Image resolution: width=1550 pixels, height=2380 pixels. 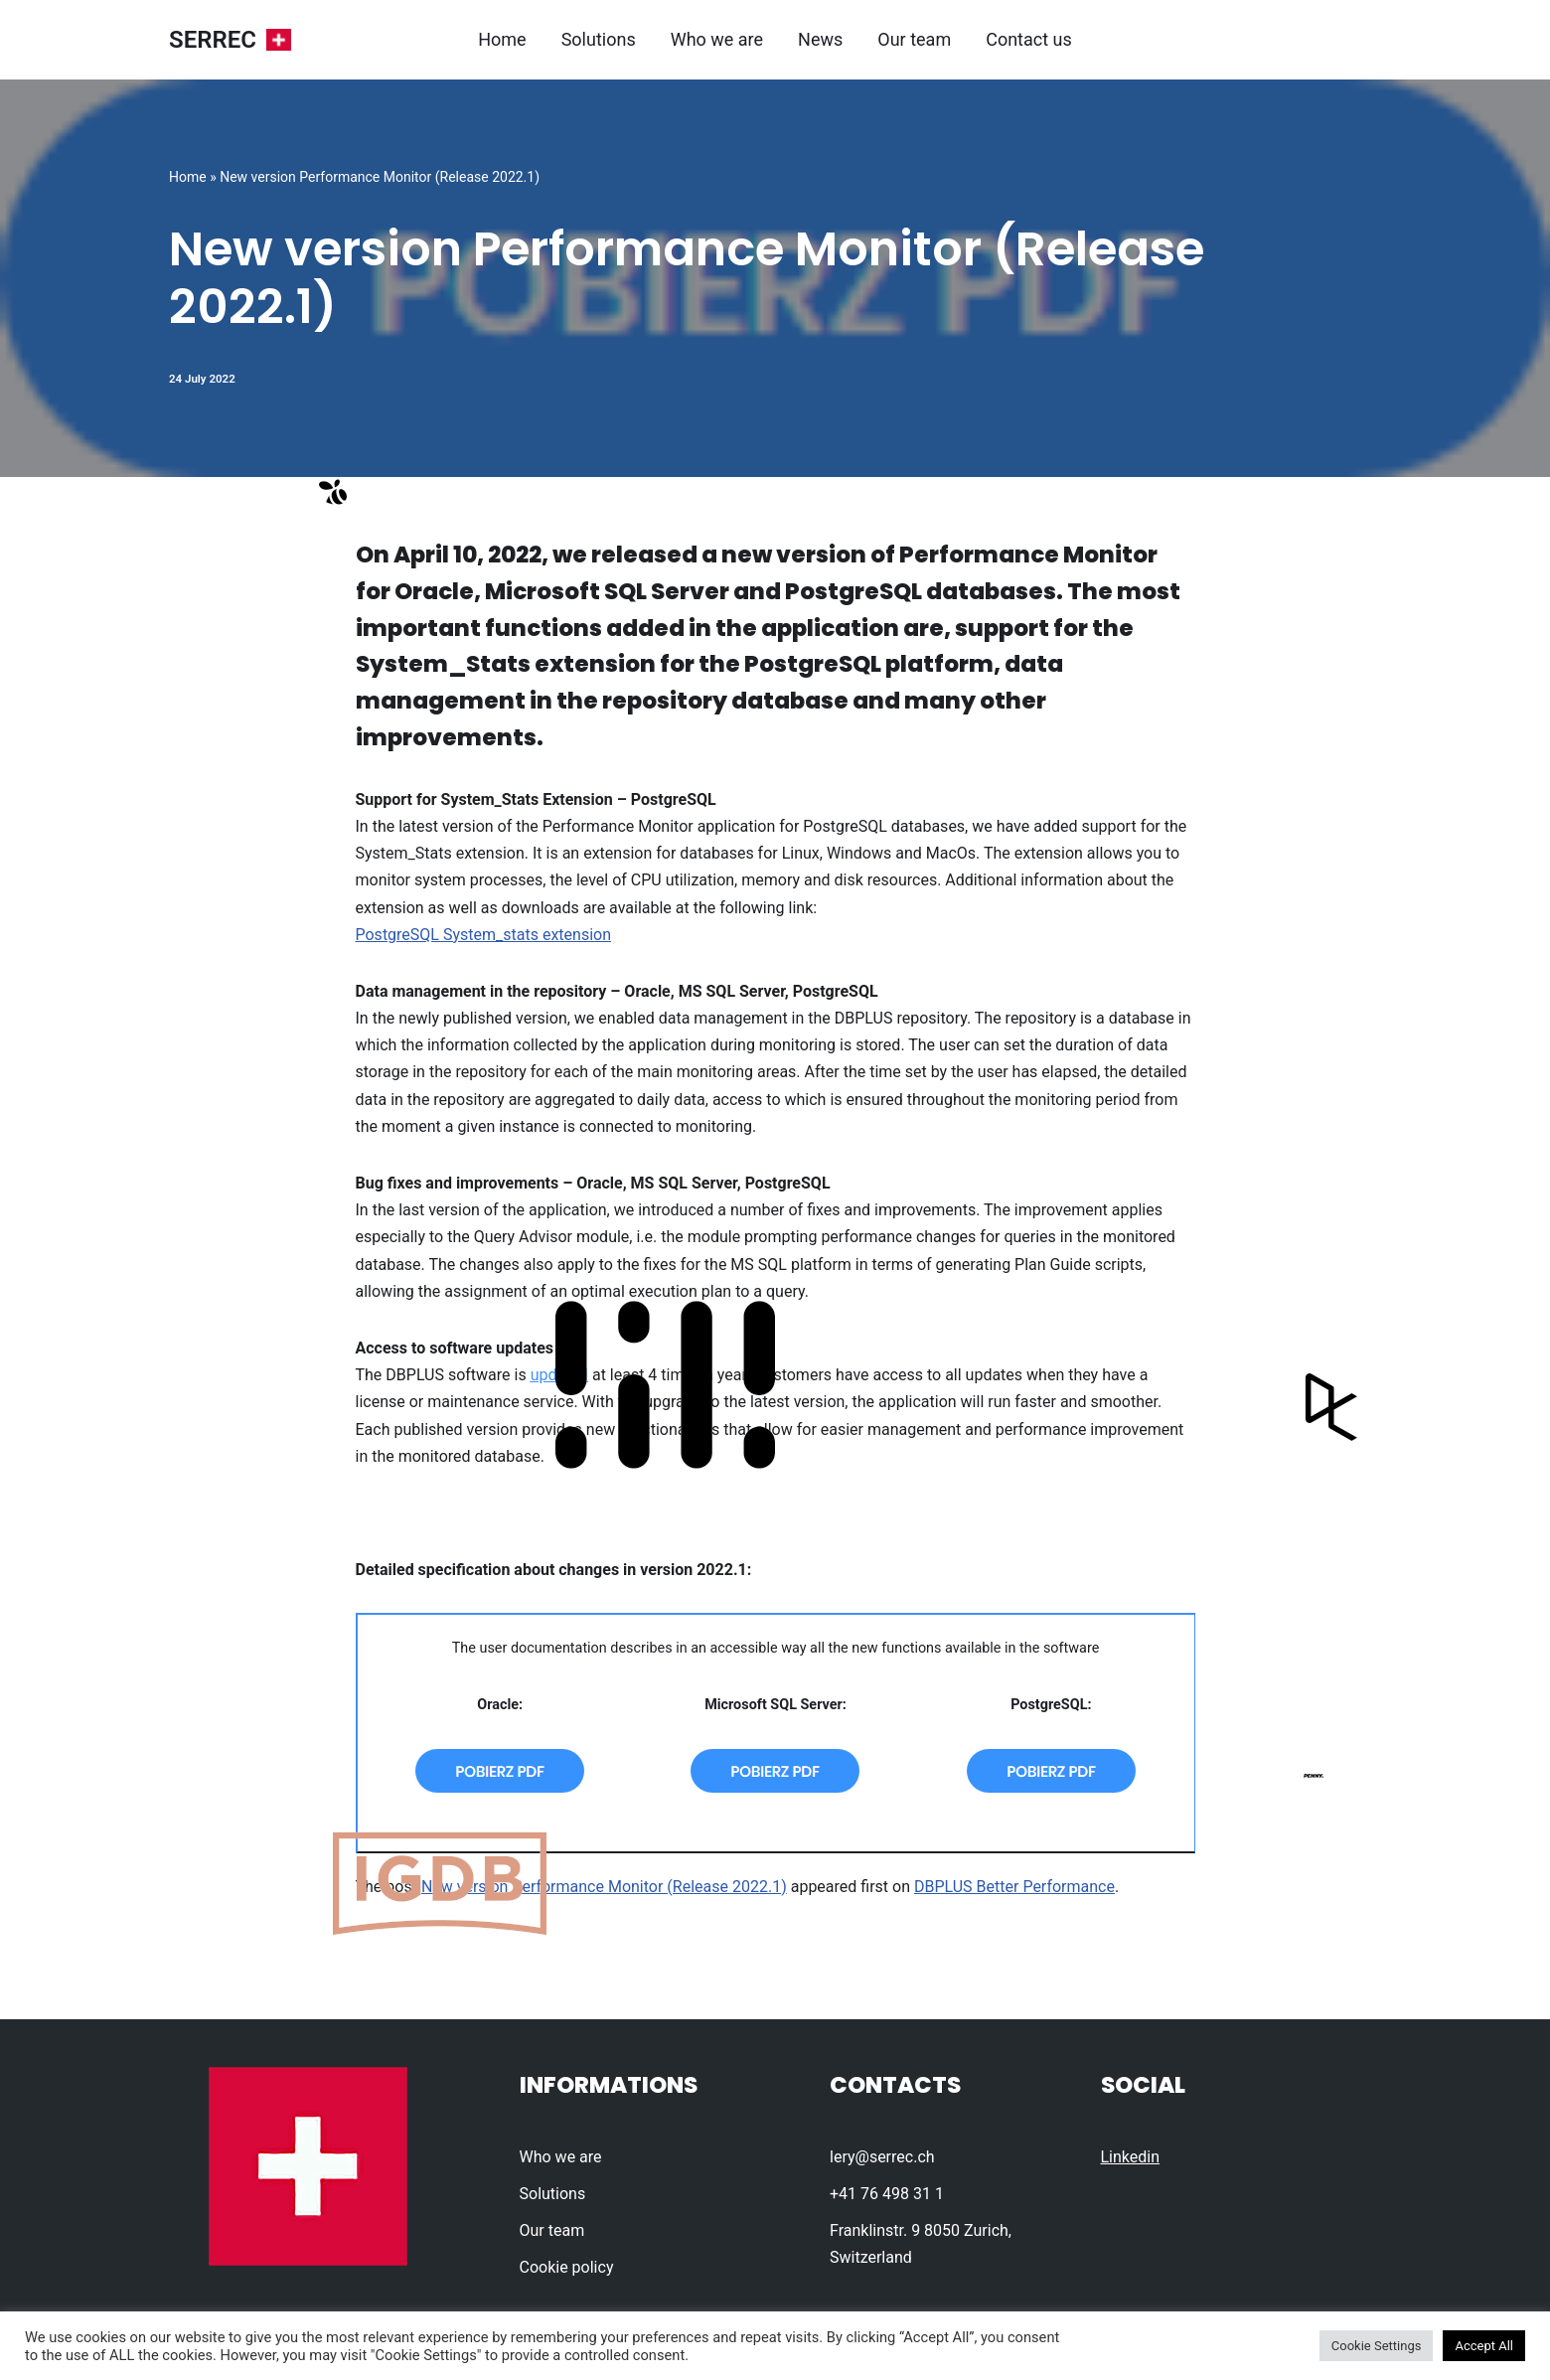 I want to click on open the Penny app or website, so click(x=1314, y=1776).